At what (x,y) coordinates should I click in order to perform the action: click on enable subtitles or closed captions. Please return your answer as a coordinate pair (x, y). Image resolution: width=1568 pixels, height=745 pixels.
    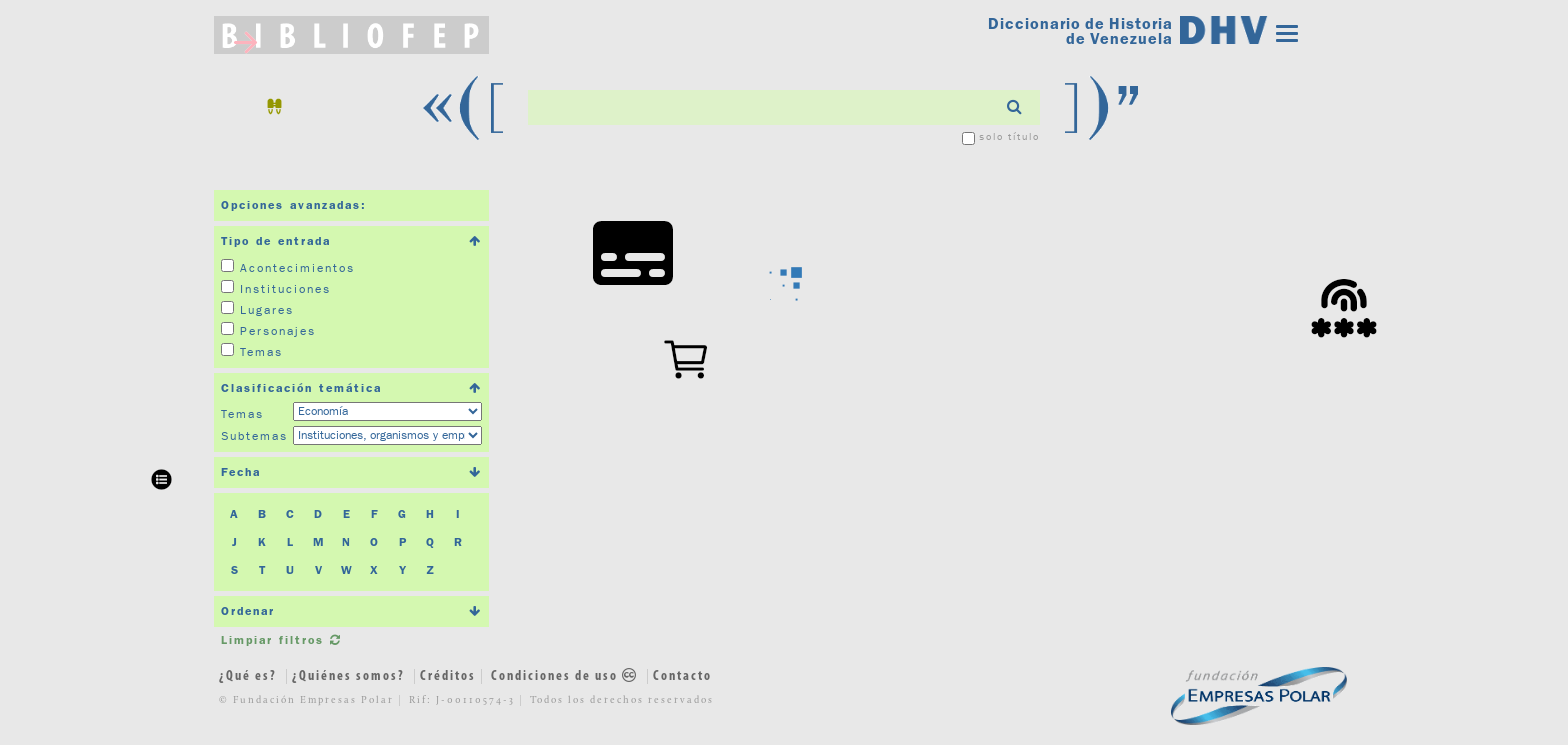
    Looking at the image, I should click on (633, 253).